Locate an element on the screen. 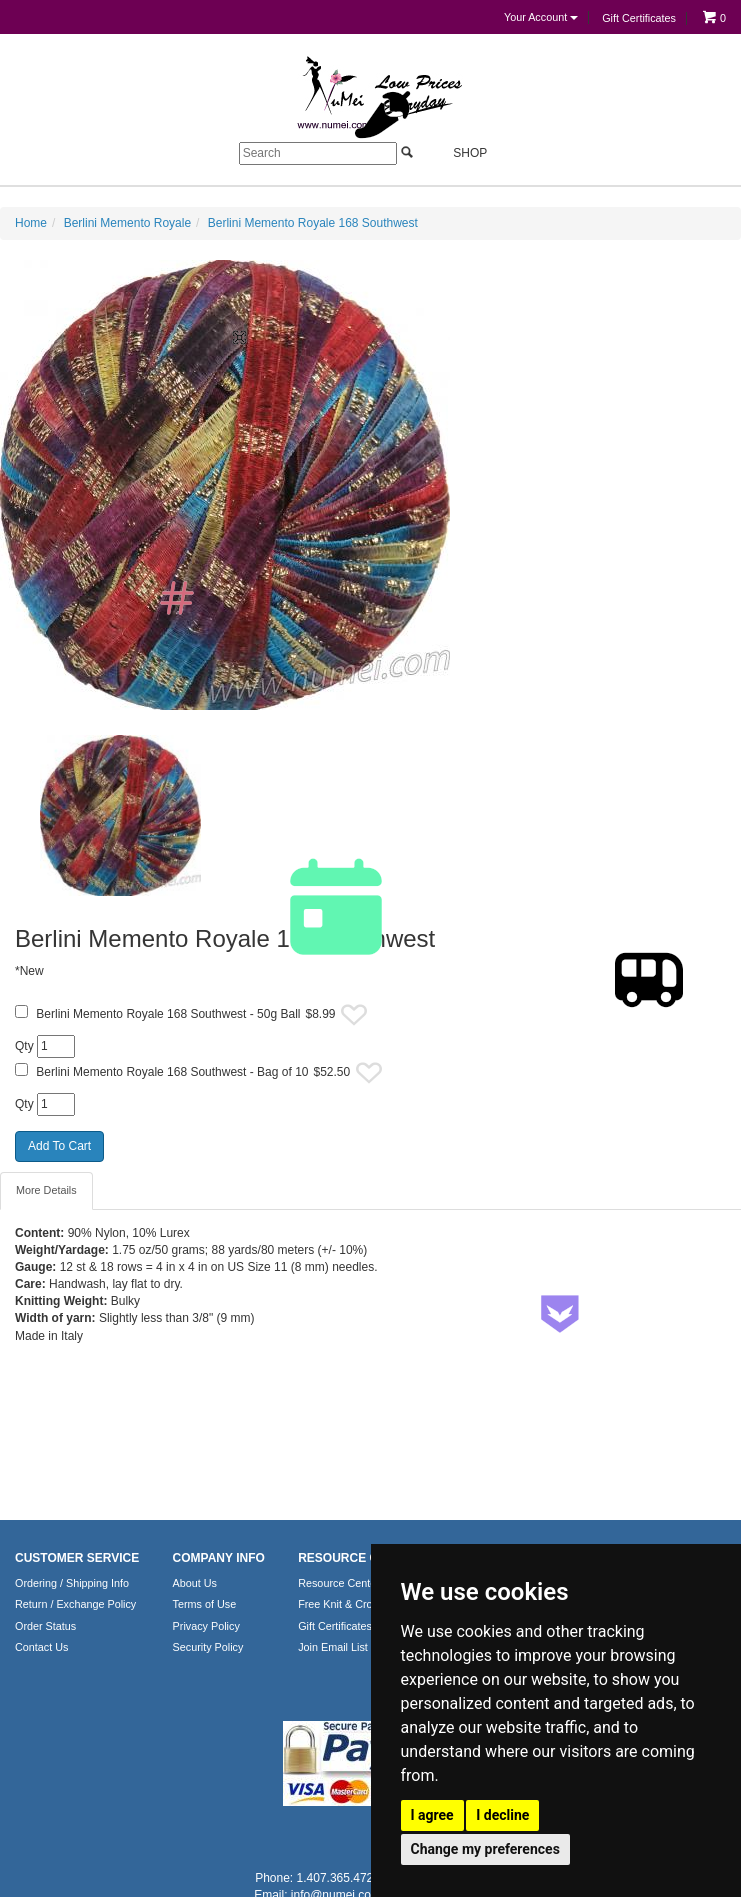 The height and width of the screenshot is (1897, 741). access drone controls is located at coordinates (239, 337).